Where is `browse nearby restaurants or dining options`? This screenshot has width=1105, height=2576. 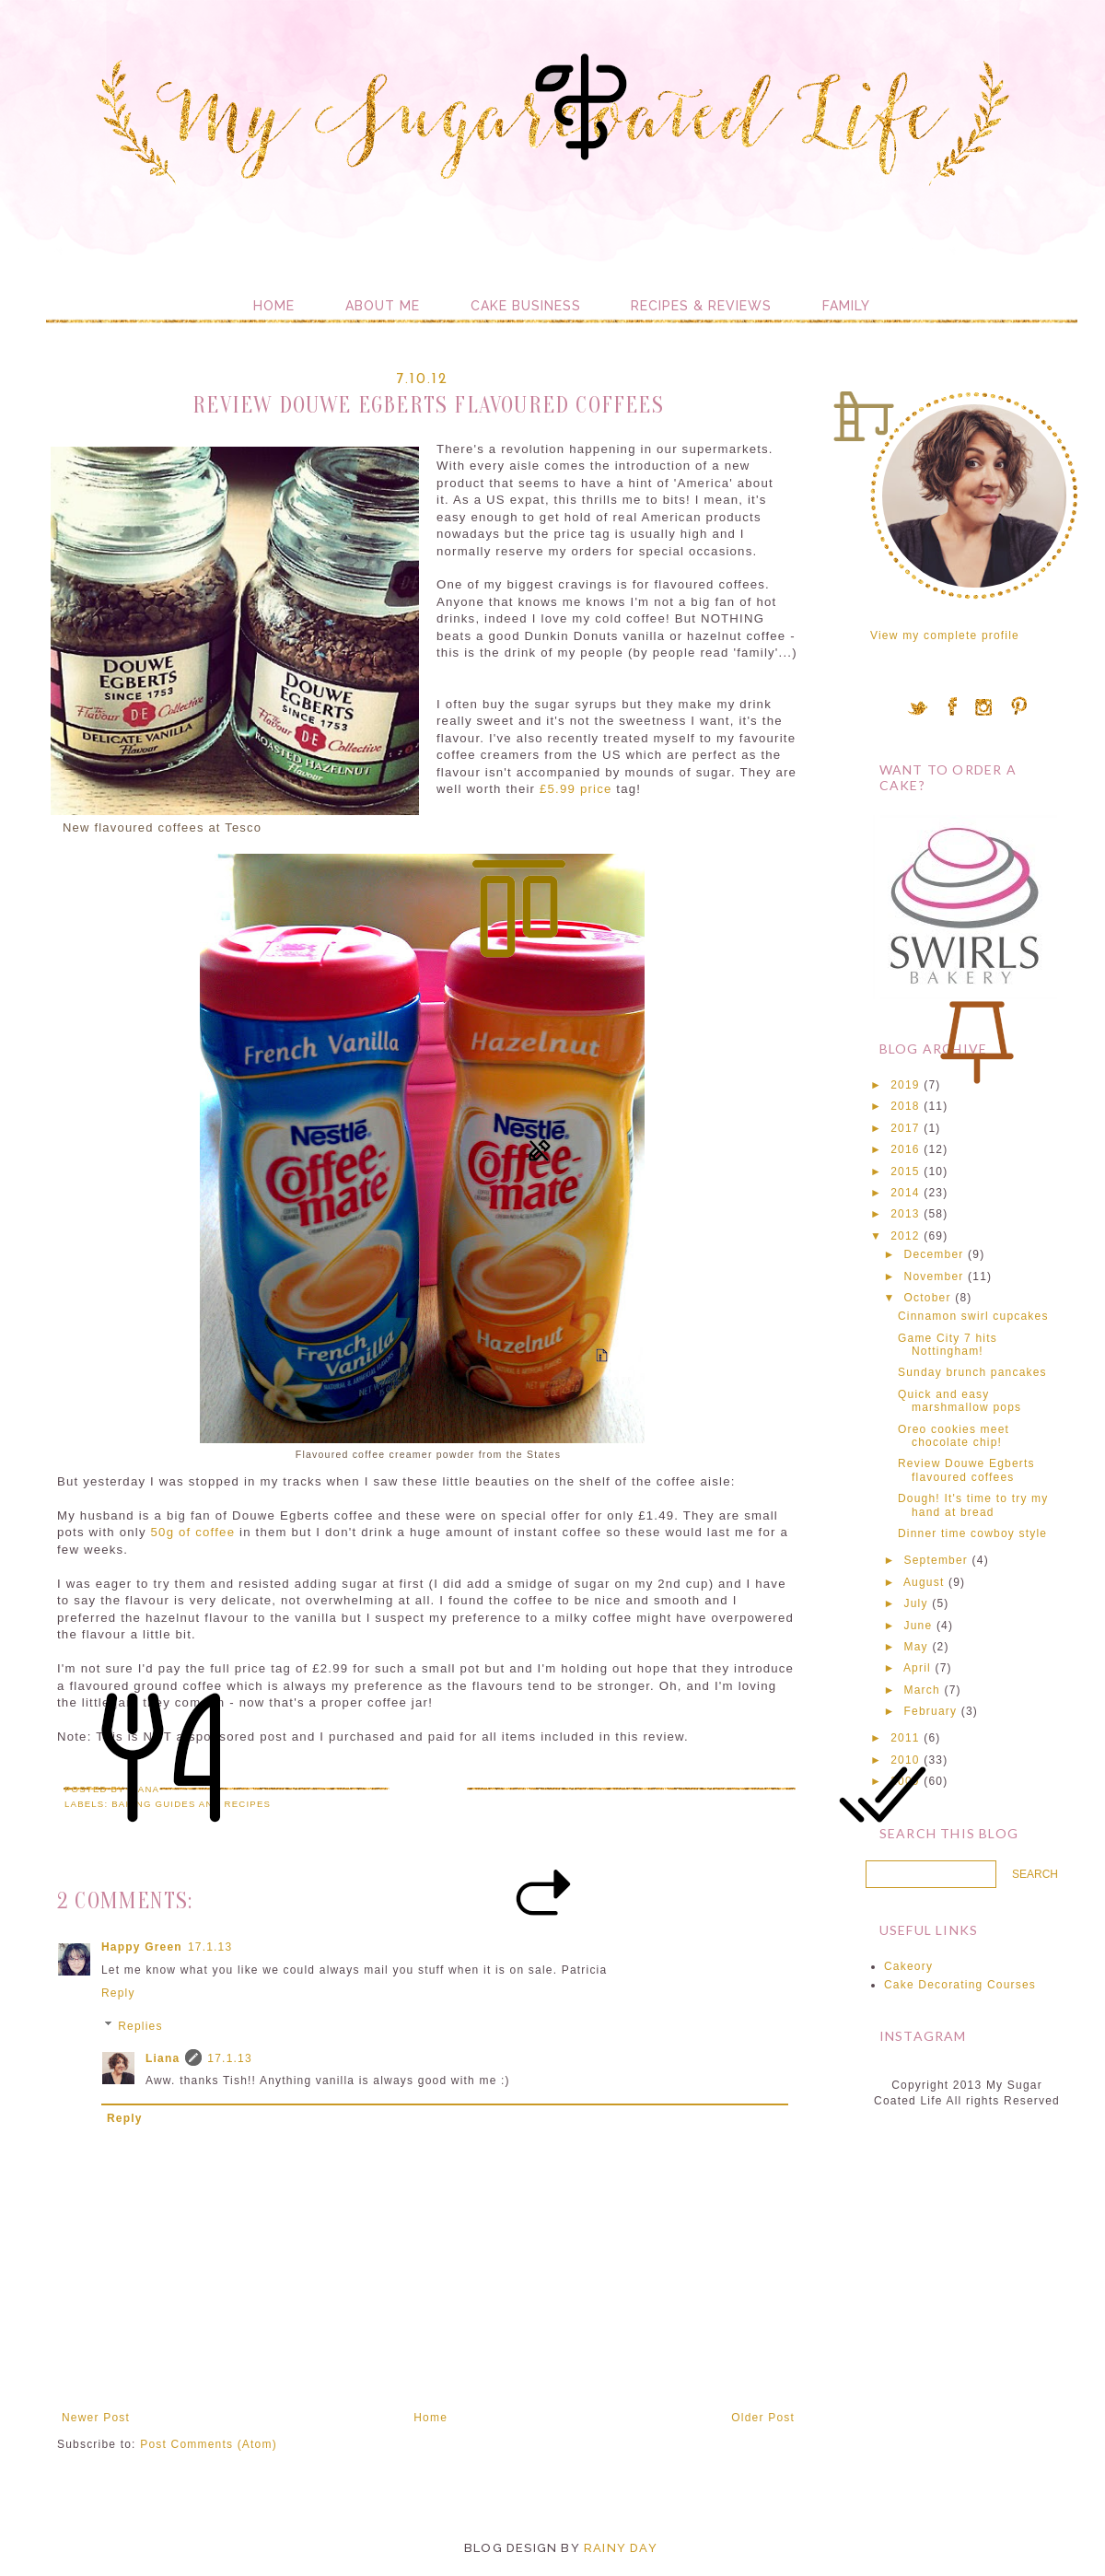 browse nearby restaurants or dining options is located at coordinates (163, 1754).